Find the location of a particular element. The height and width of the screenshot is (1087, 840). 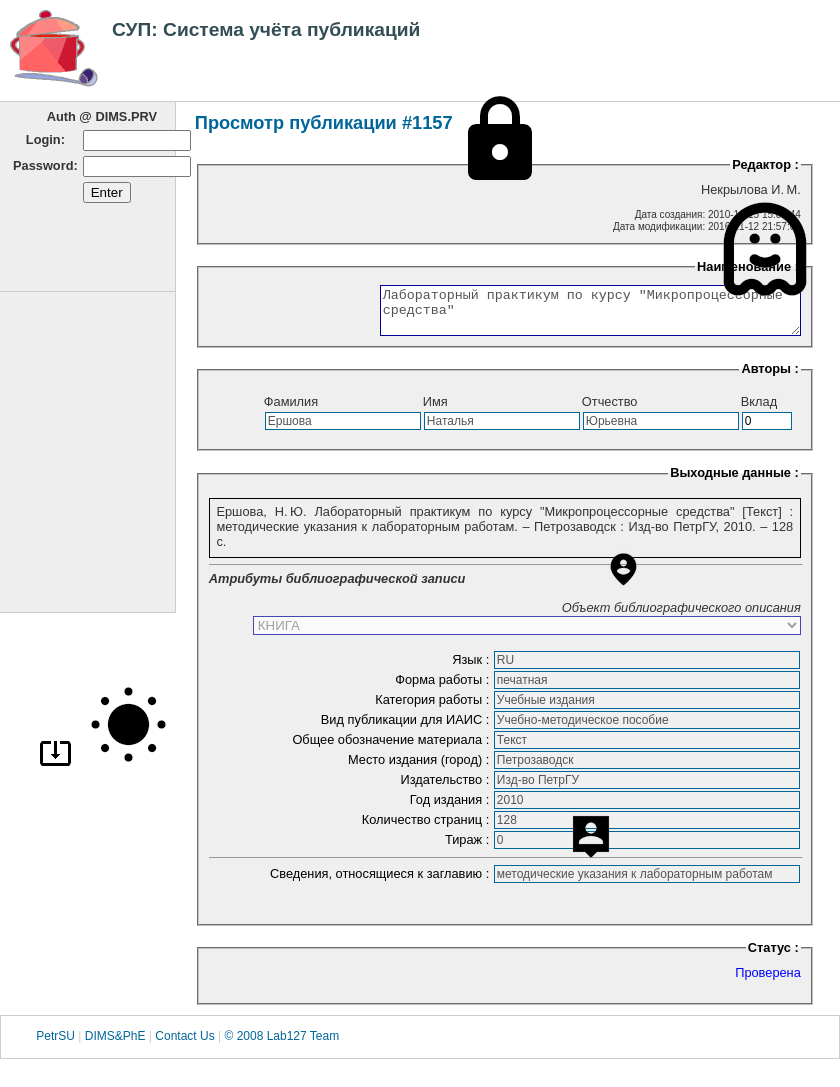

enable ghost mode or incognito browsing is located at coordinates (765, 249).